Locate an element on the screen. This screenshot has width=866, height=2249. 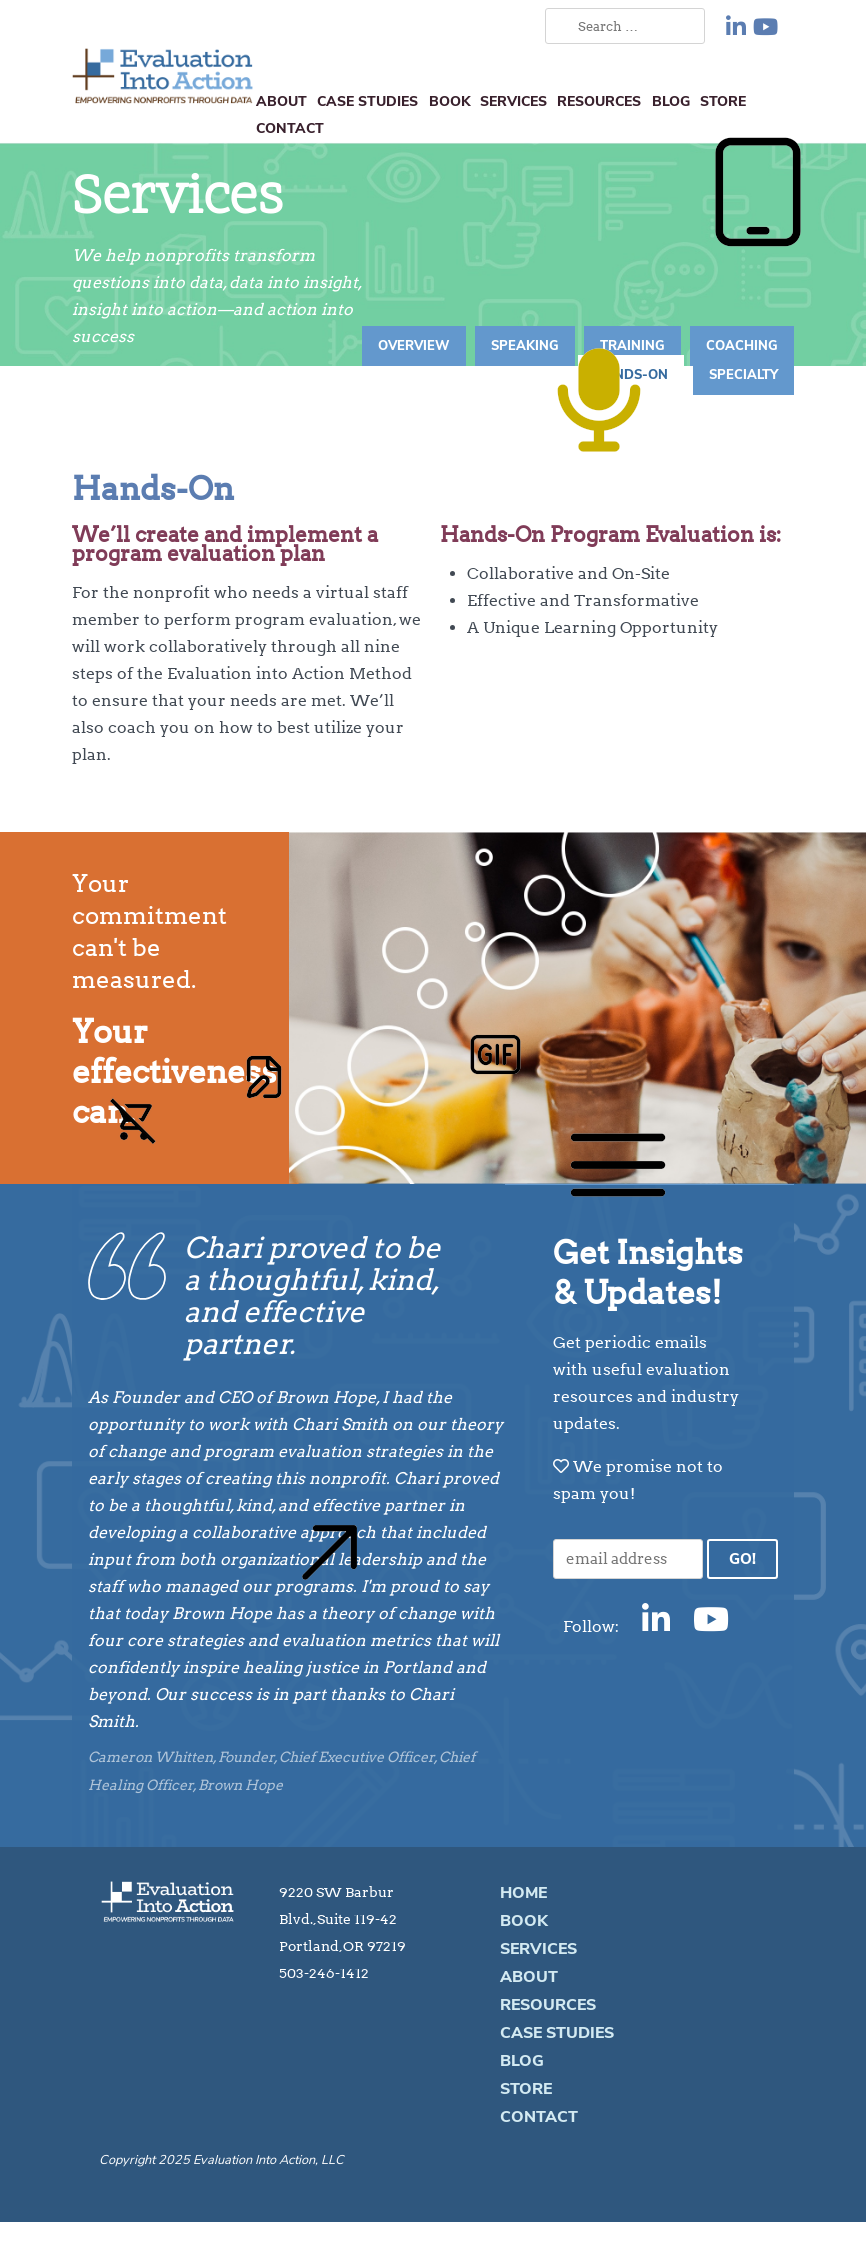
open link in new tab or window is located at coordinates (327, 1554).